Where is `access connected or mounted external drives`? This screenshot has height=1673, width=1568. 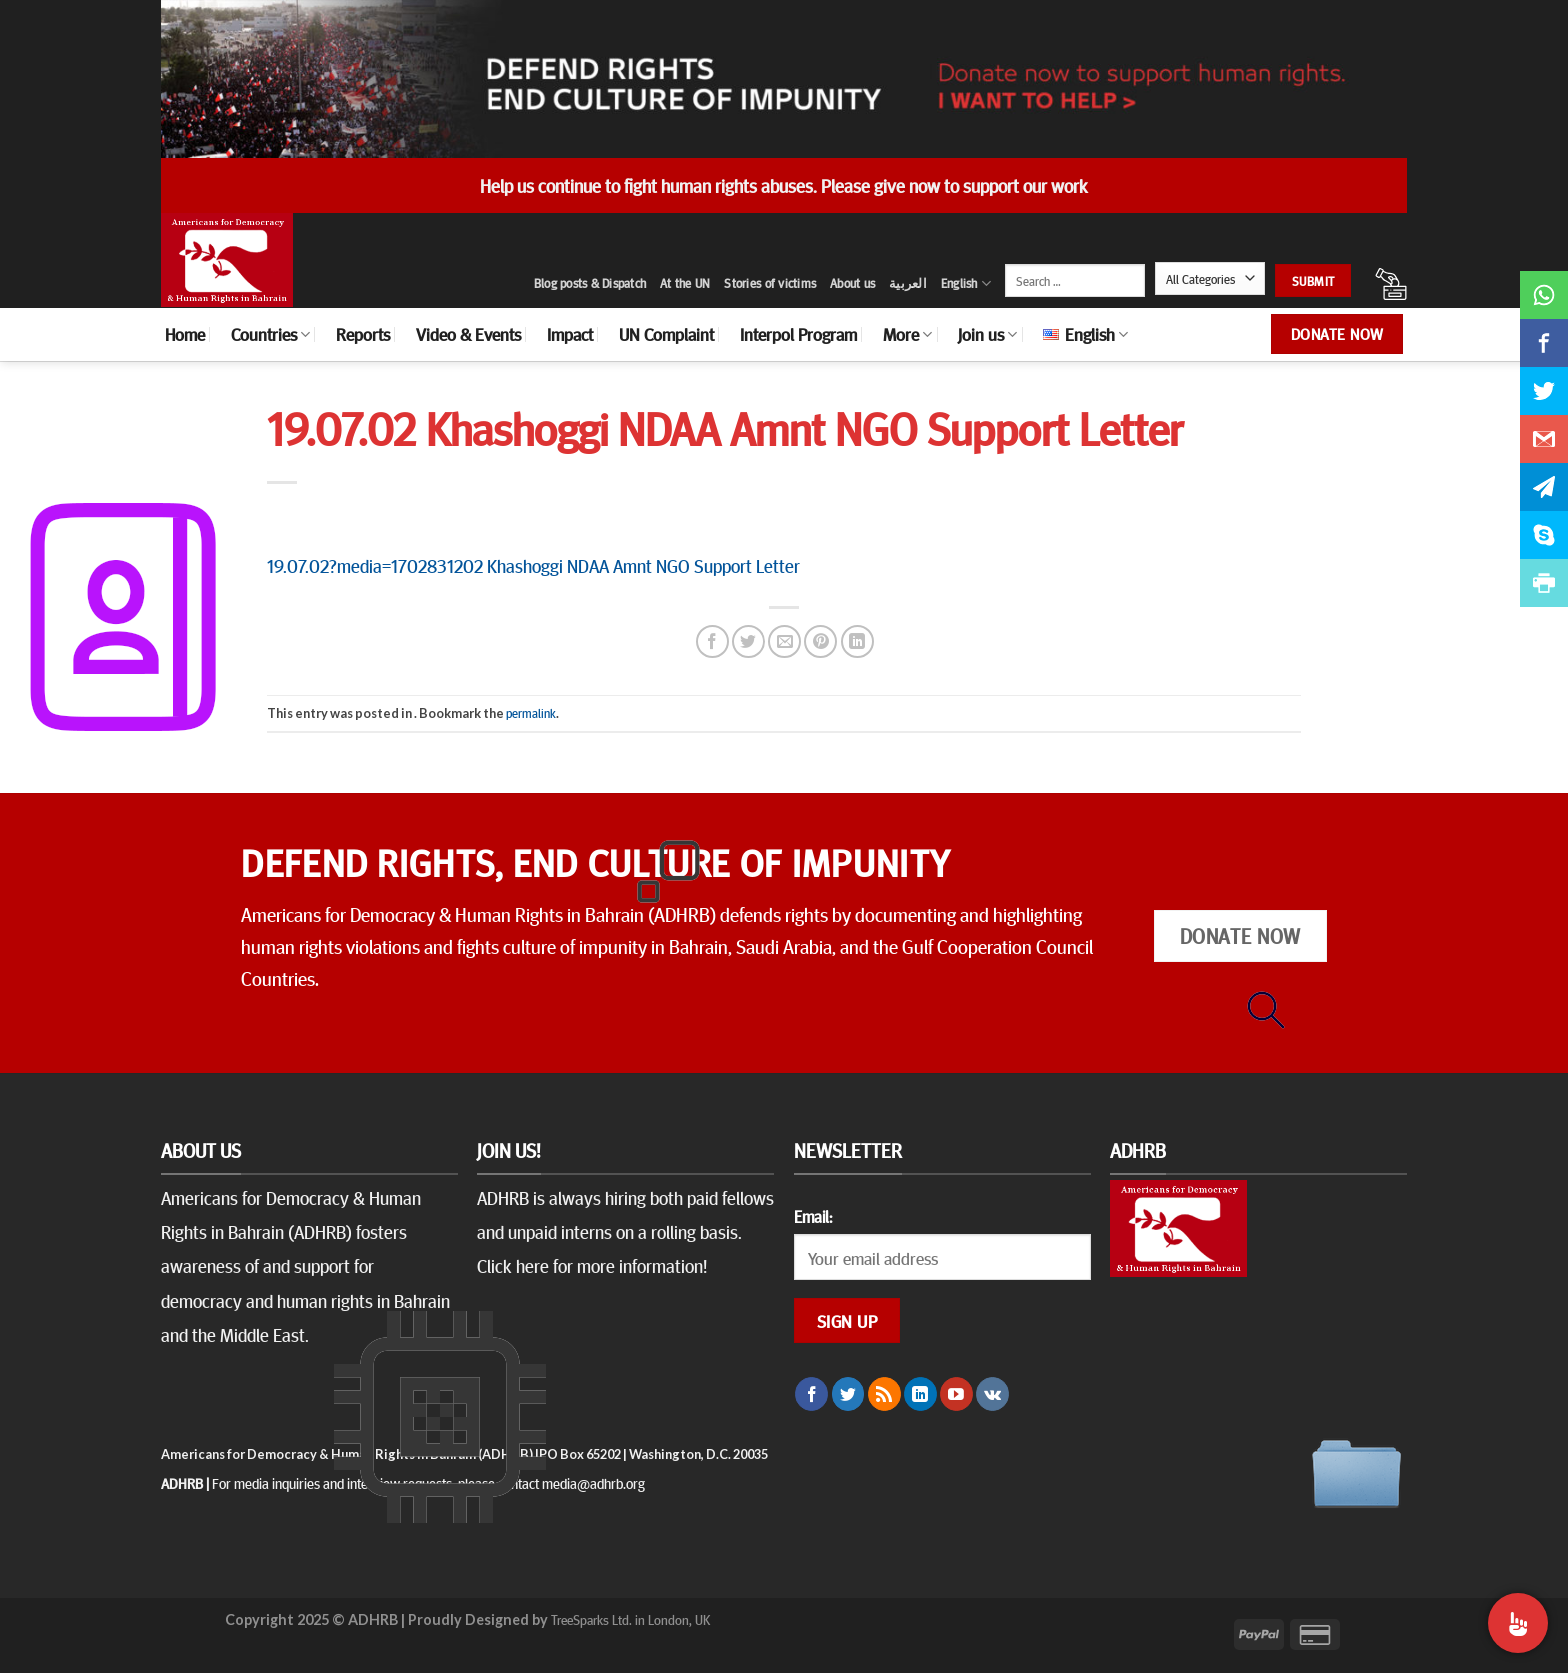 access connected or mounted external drives is located at coordinates (668, 871).